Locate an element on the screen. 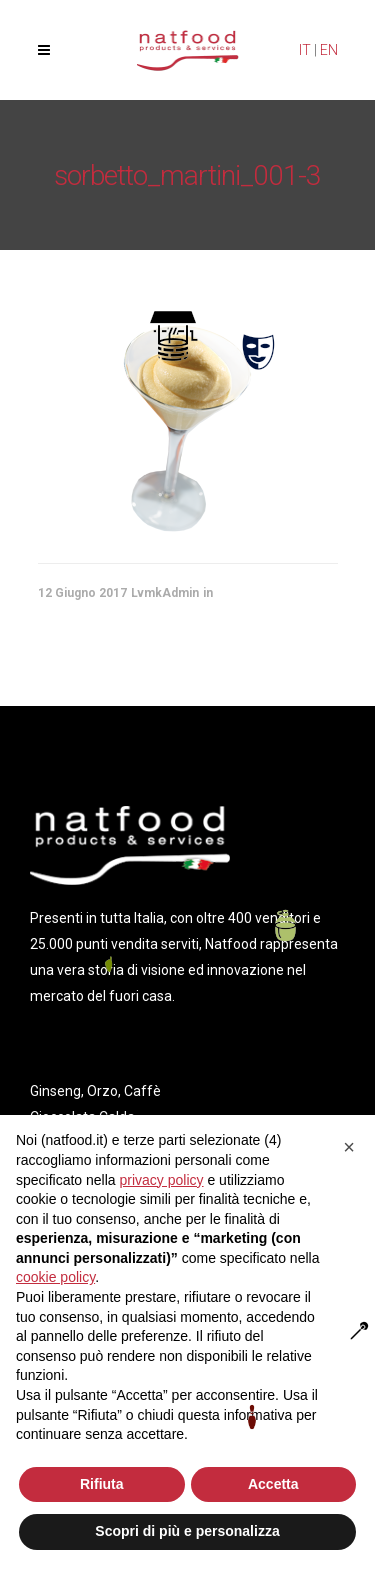 This screenshot has height=1572, width=375. dental examination tool icon is located at coordinates (359, 1330).